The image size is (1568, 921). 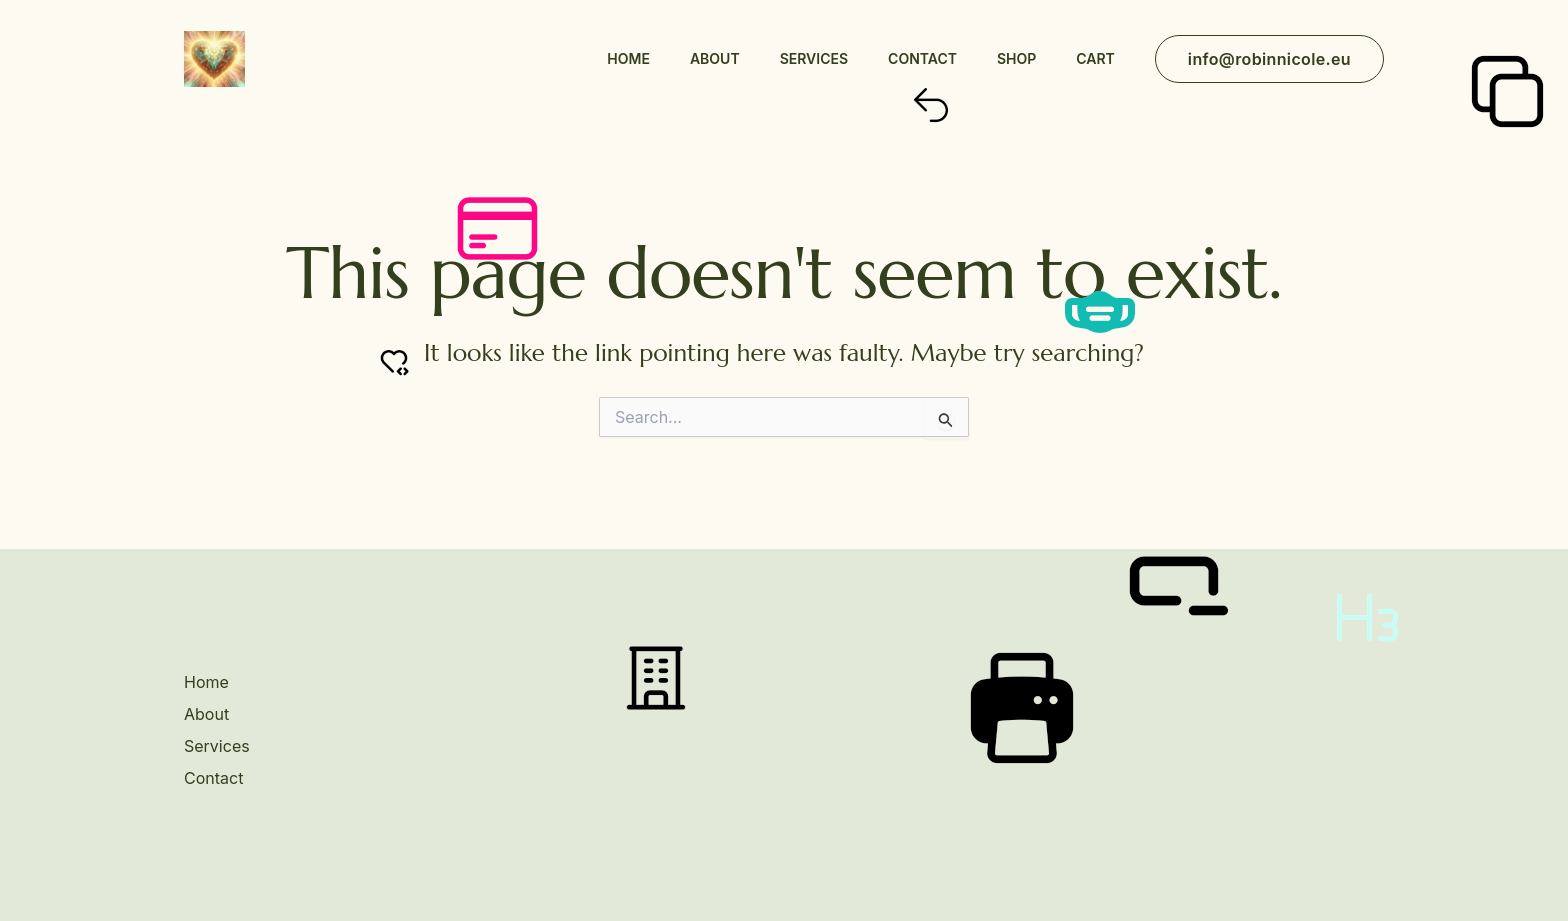 What do you see at coordinates (1367, 617) in the screenshot?
I see `format text as heading level 3` at bounding box center [1367, 617].